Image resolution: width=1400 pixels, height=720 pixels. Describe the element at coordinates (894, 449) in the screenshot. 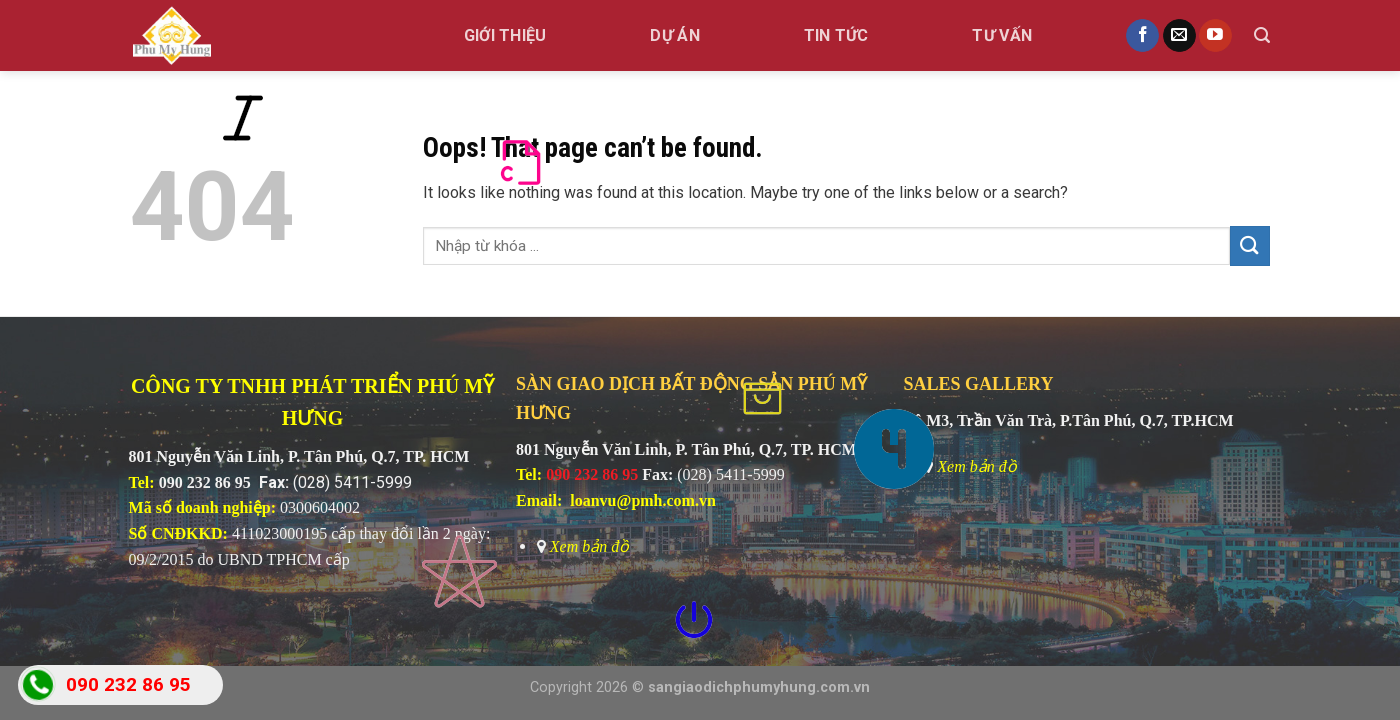

I see `indicates step 4 in a multi-step process` at that location.